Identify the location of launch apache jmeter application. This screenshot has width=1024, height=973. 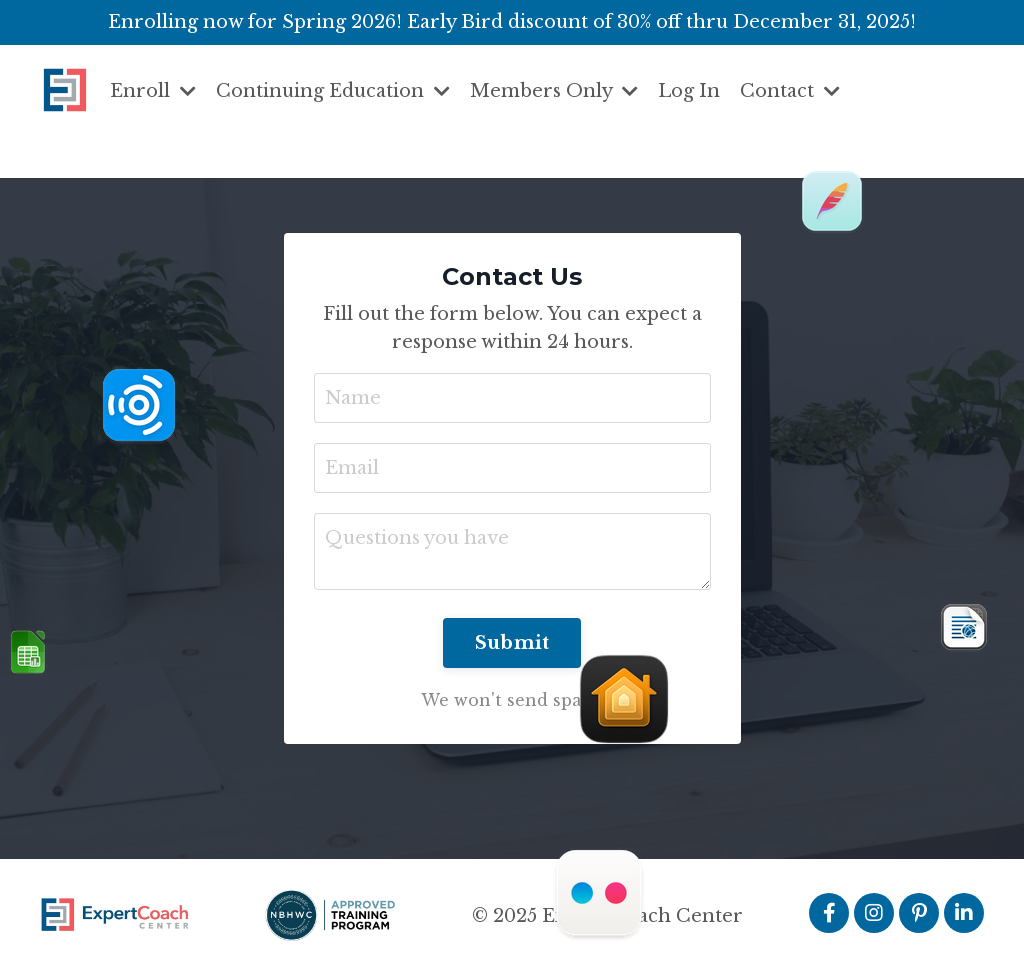
(832, 201).